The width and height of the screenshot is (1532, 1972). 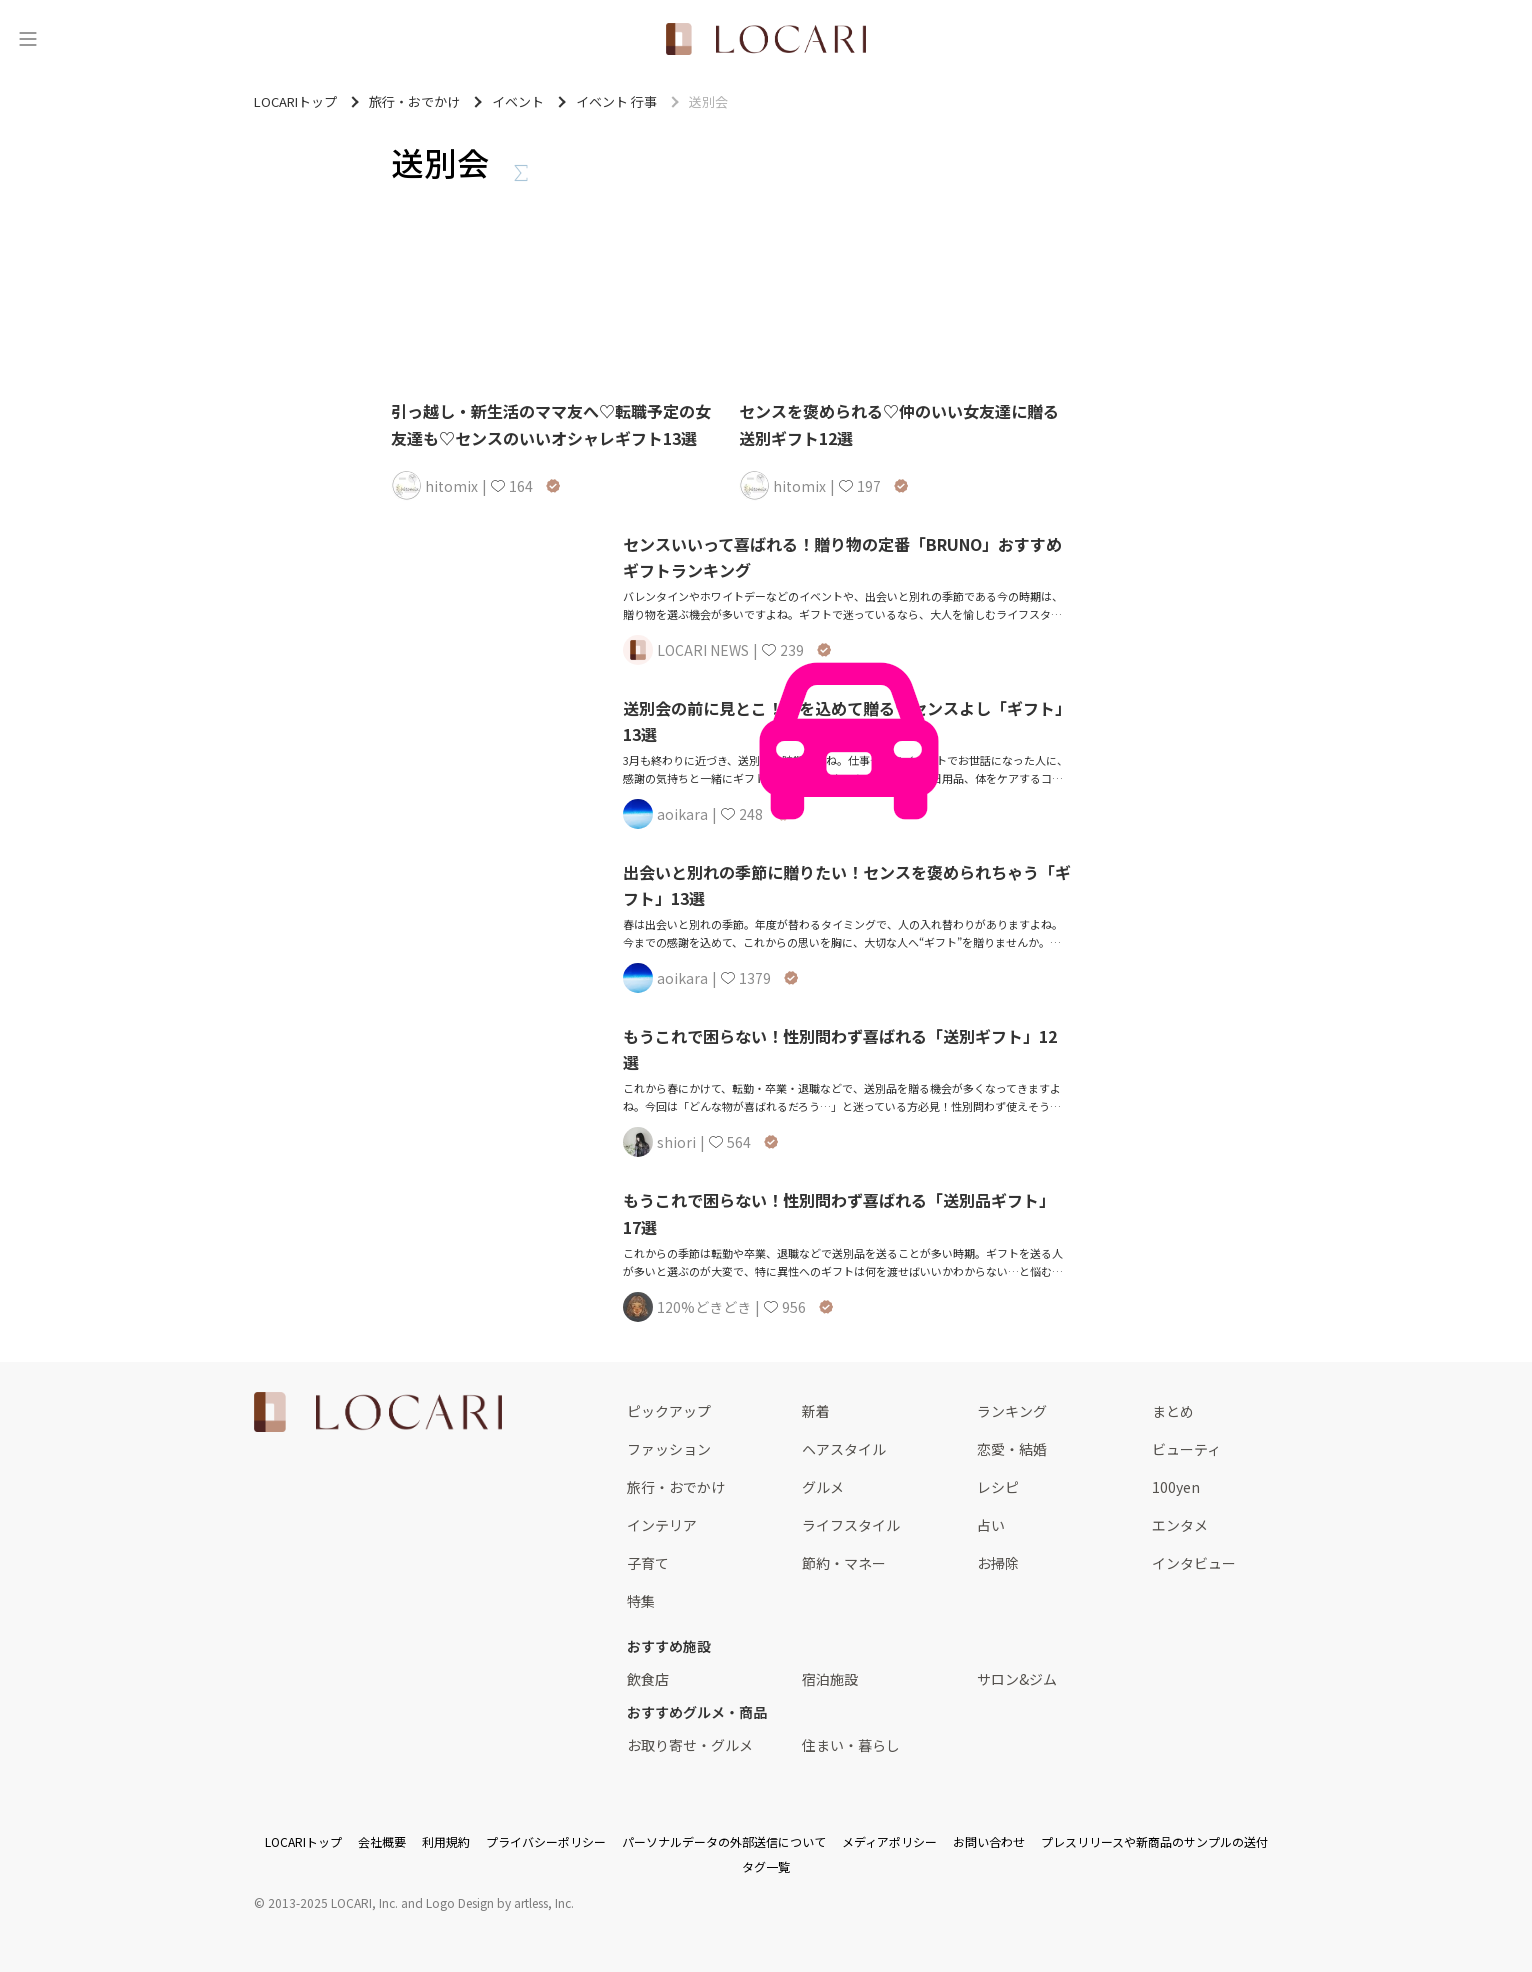 I want to click on access vehicle or car-related settings, so click(x=849, y=741).